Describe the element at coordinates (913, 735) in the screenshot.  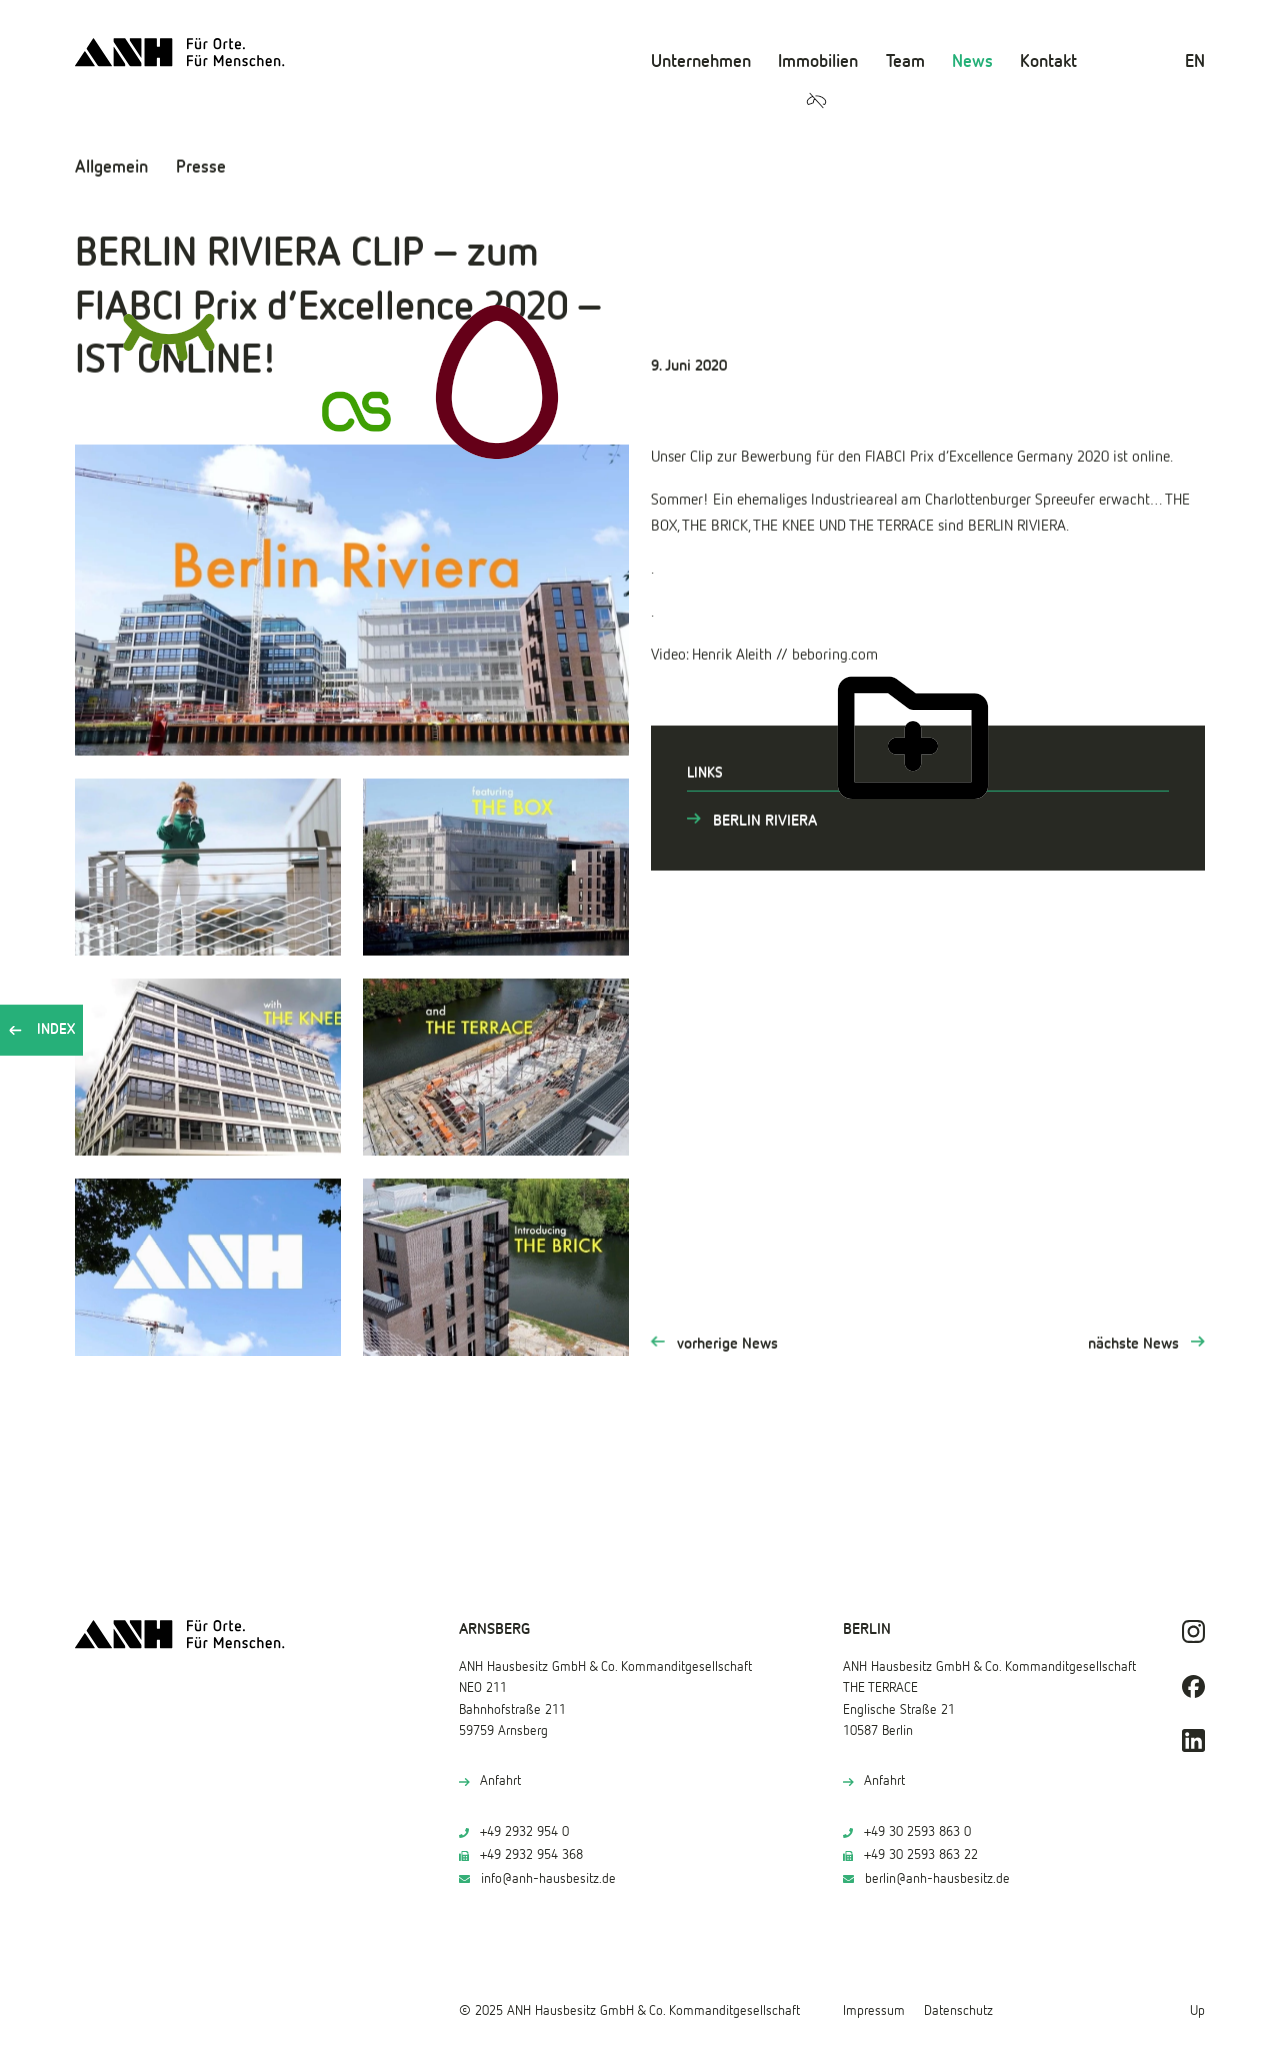
I see `create a new folder` at that location.